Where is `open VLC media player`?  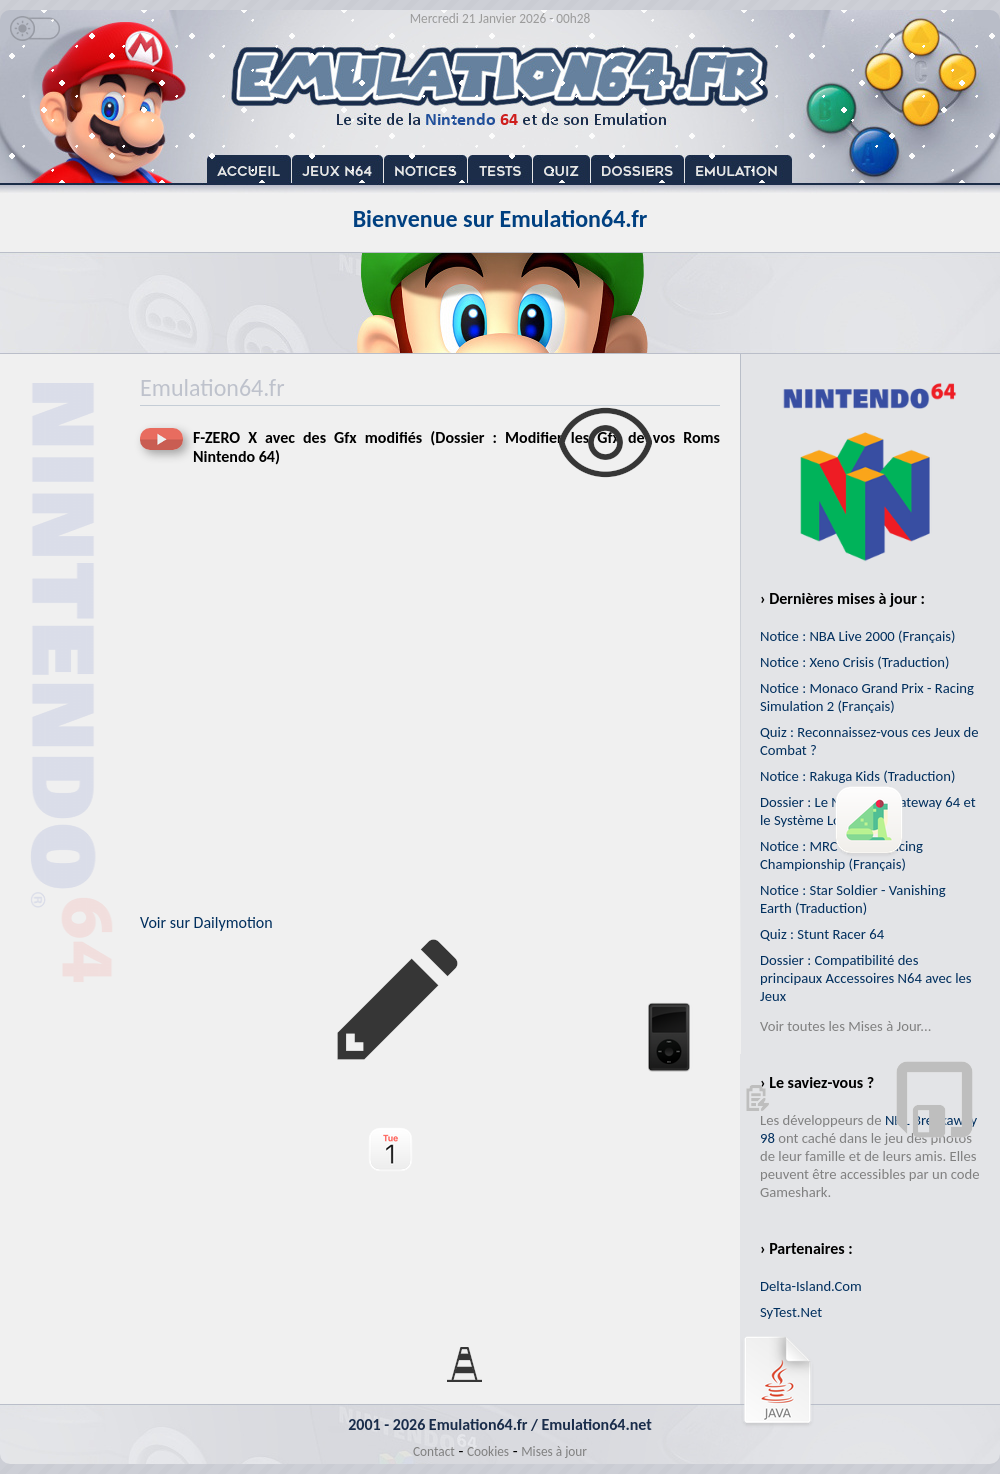
open VLC media player is located at coordinates (464, 1364).